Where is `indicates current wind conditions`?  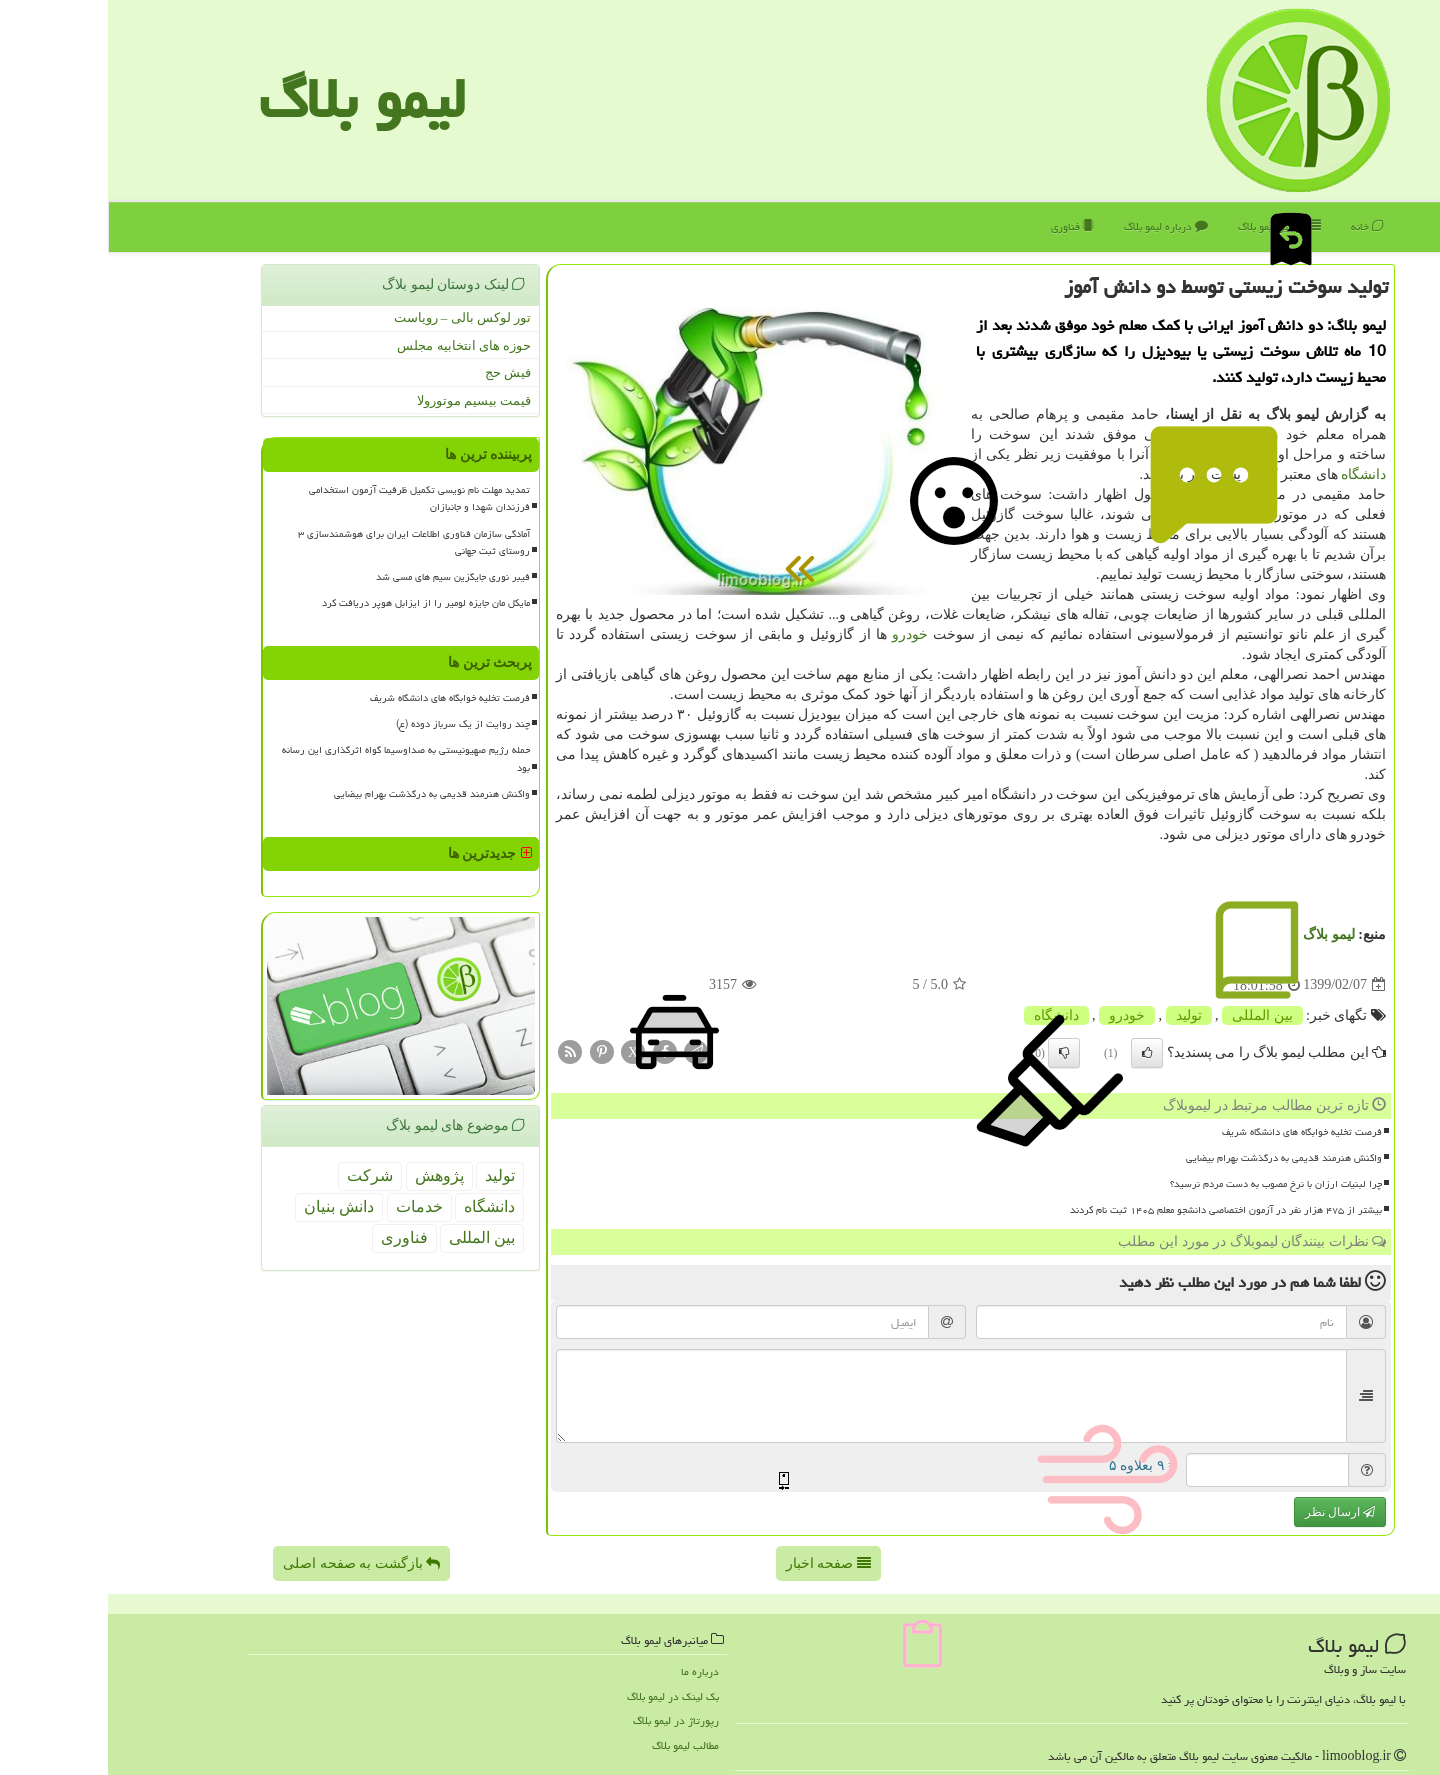 indicates current wind conditions is located at coordinates (1107, 1479).